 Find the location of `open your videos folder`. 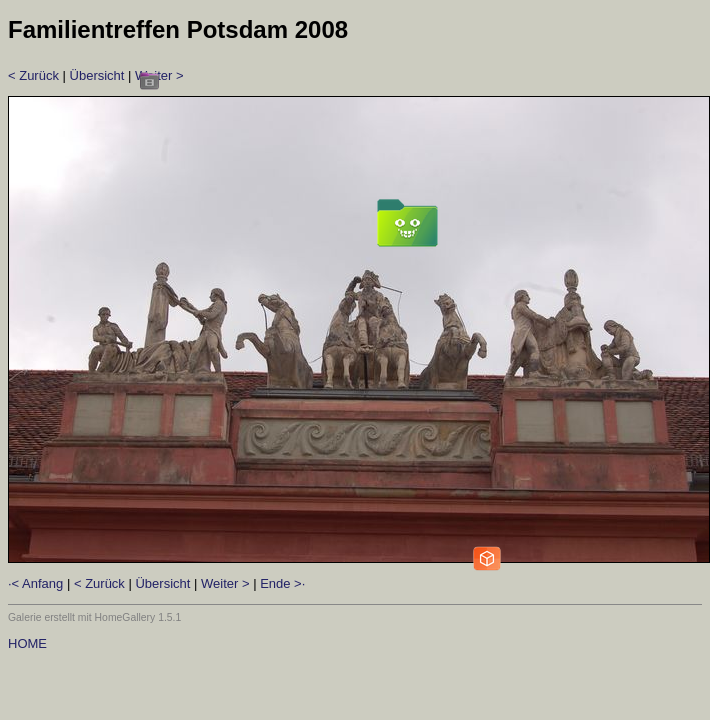

open your videos folder is located at coordinates (149, 80).